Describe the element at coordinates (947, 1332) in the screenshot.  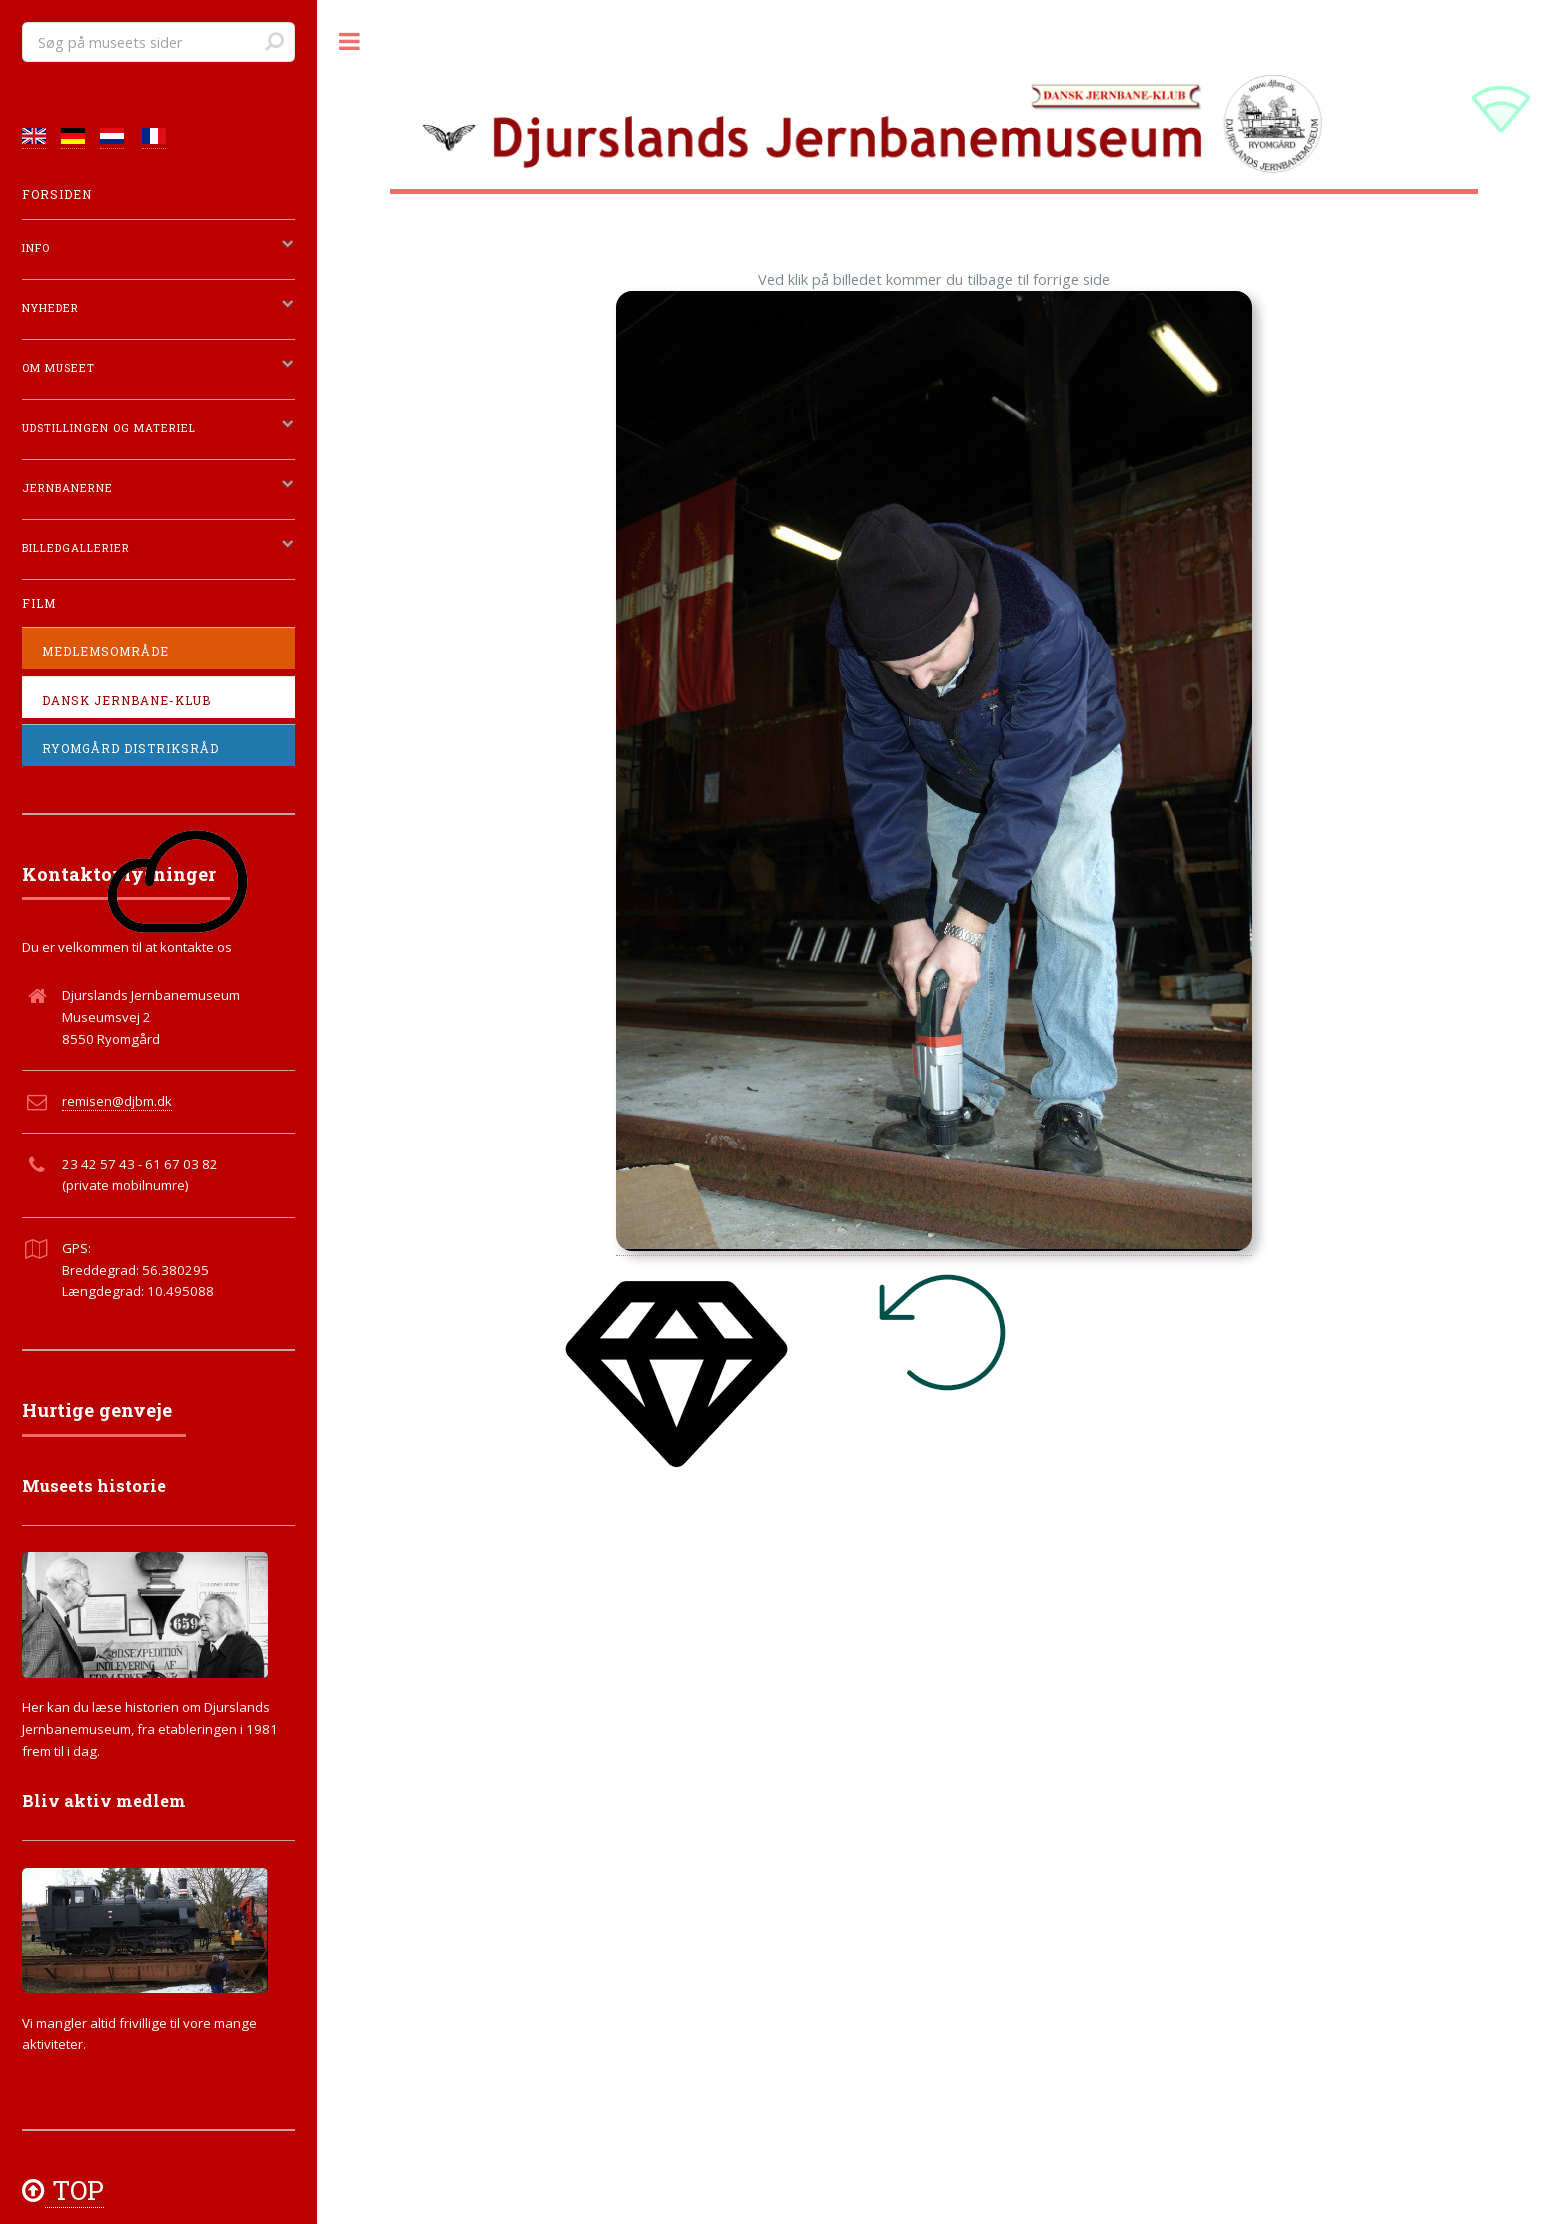
I see `undo last action` at that location.